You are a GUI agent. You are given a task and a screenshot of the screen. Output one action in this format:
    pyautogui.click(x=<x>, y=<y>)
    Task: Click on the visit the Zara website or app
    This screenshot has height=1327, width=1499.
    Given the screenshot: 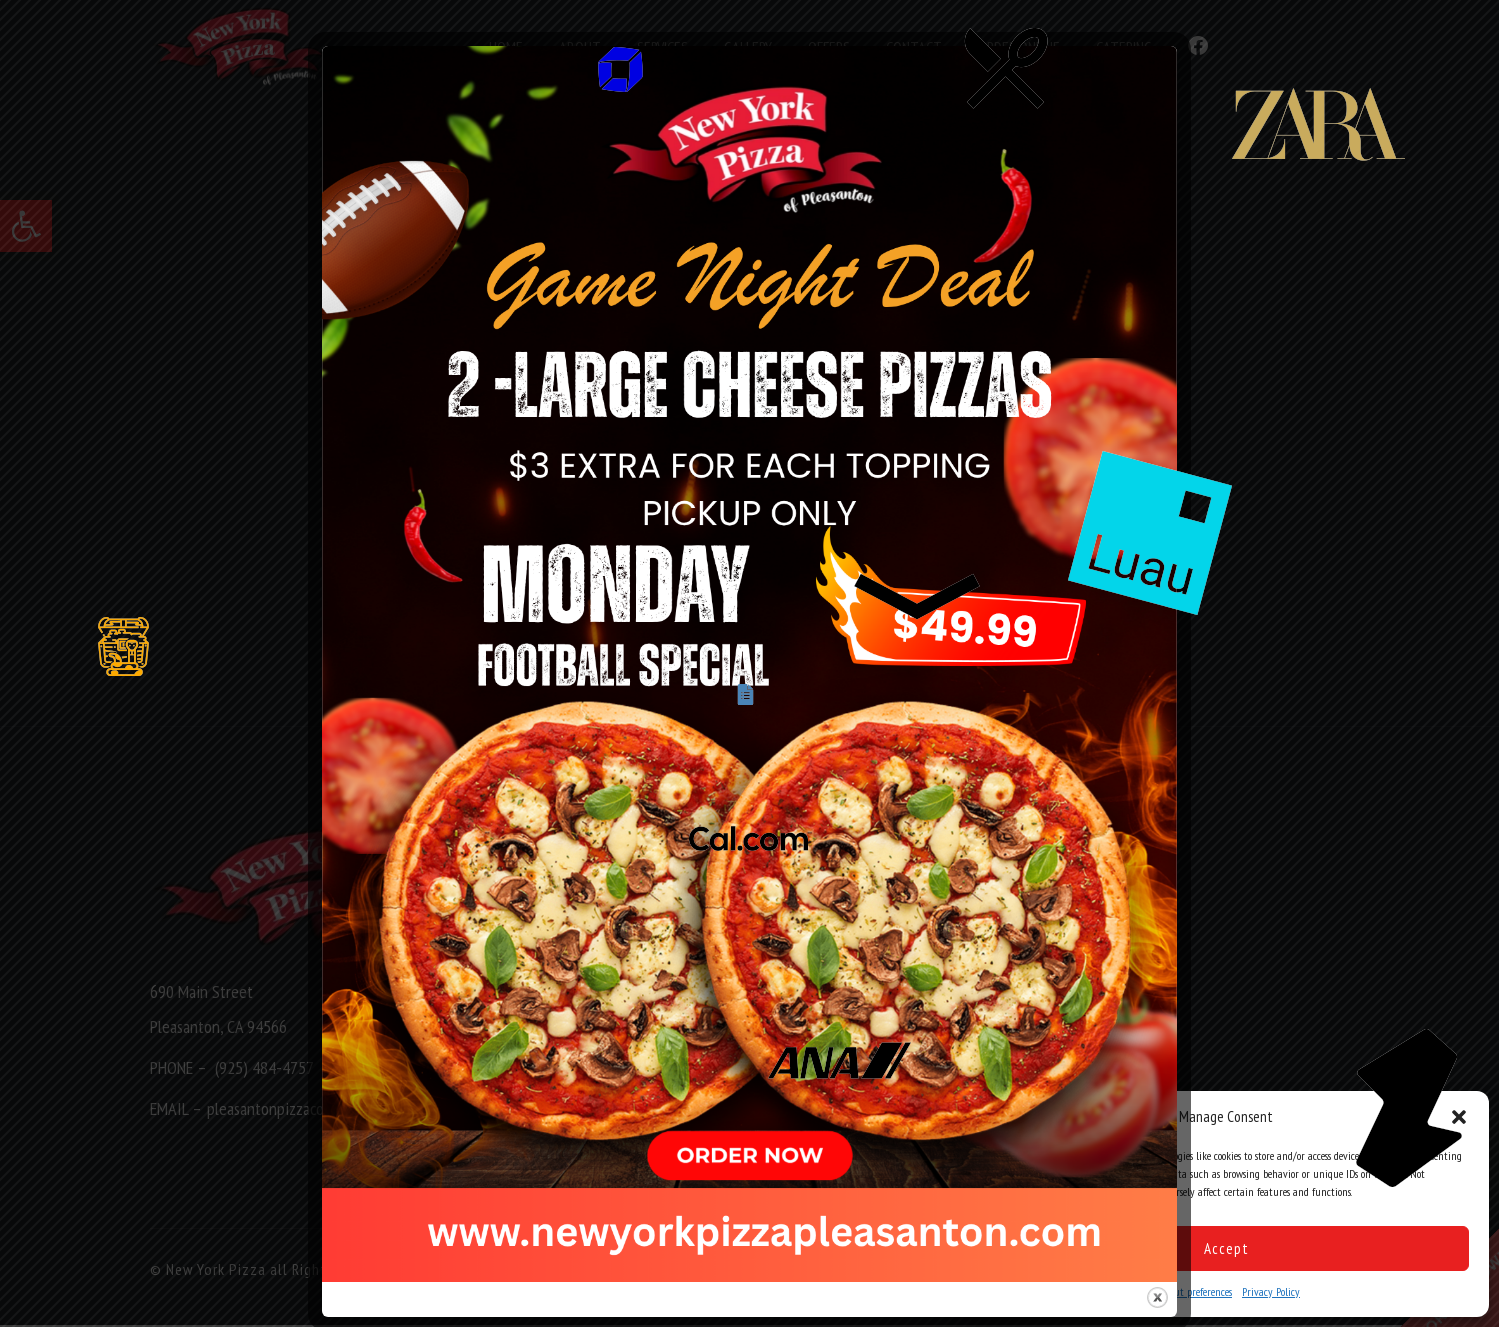 What is the action you would take?
    pyautogui.click(x=1318, y=124)
    